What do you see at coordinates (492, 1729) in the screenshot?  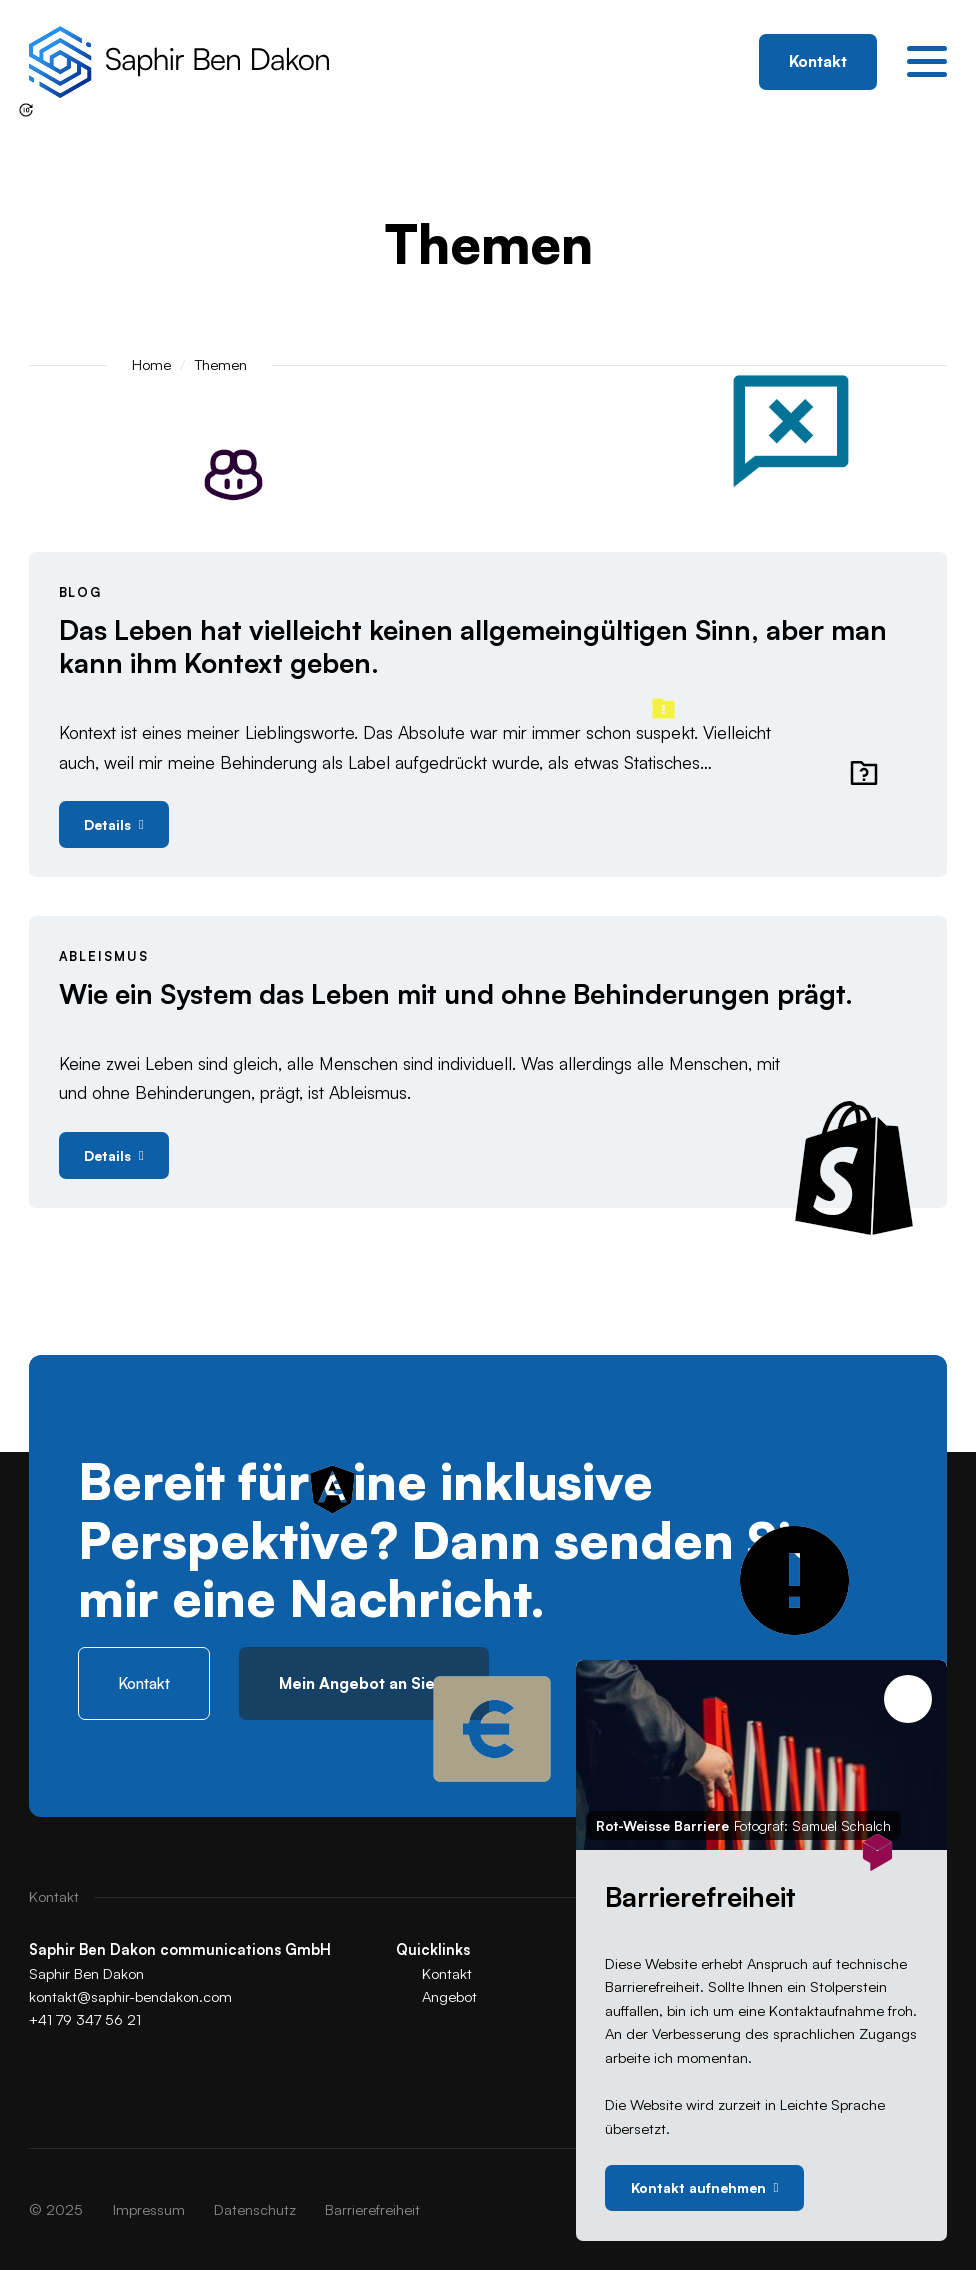 I see `indicates euro currency or payment option` at bounding box center [492, 1729].